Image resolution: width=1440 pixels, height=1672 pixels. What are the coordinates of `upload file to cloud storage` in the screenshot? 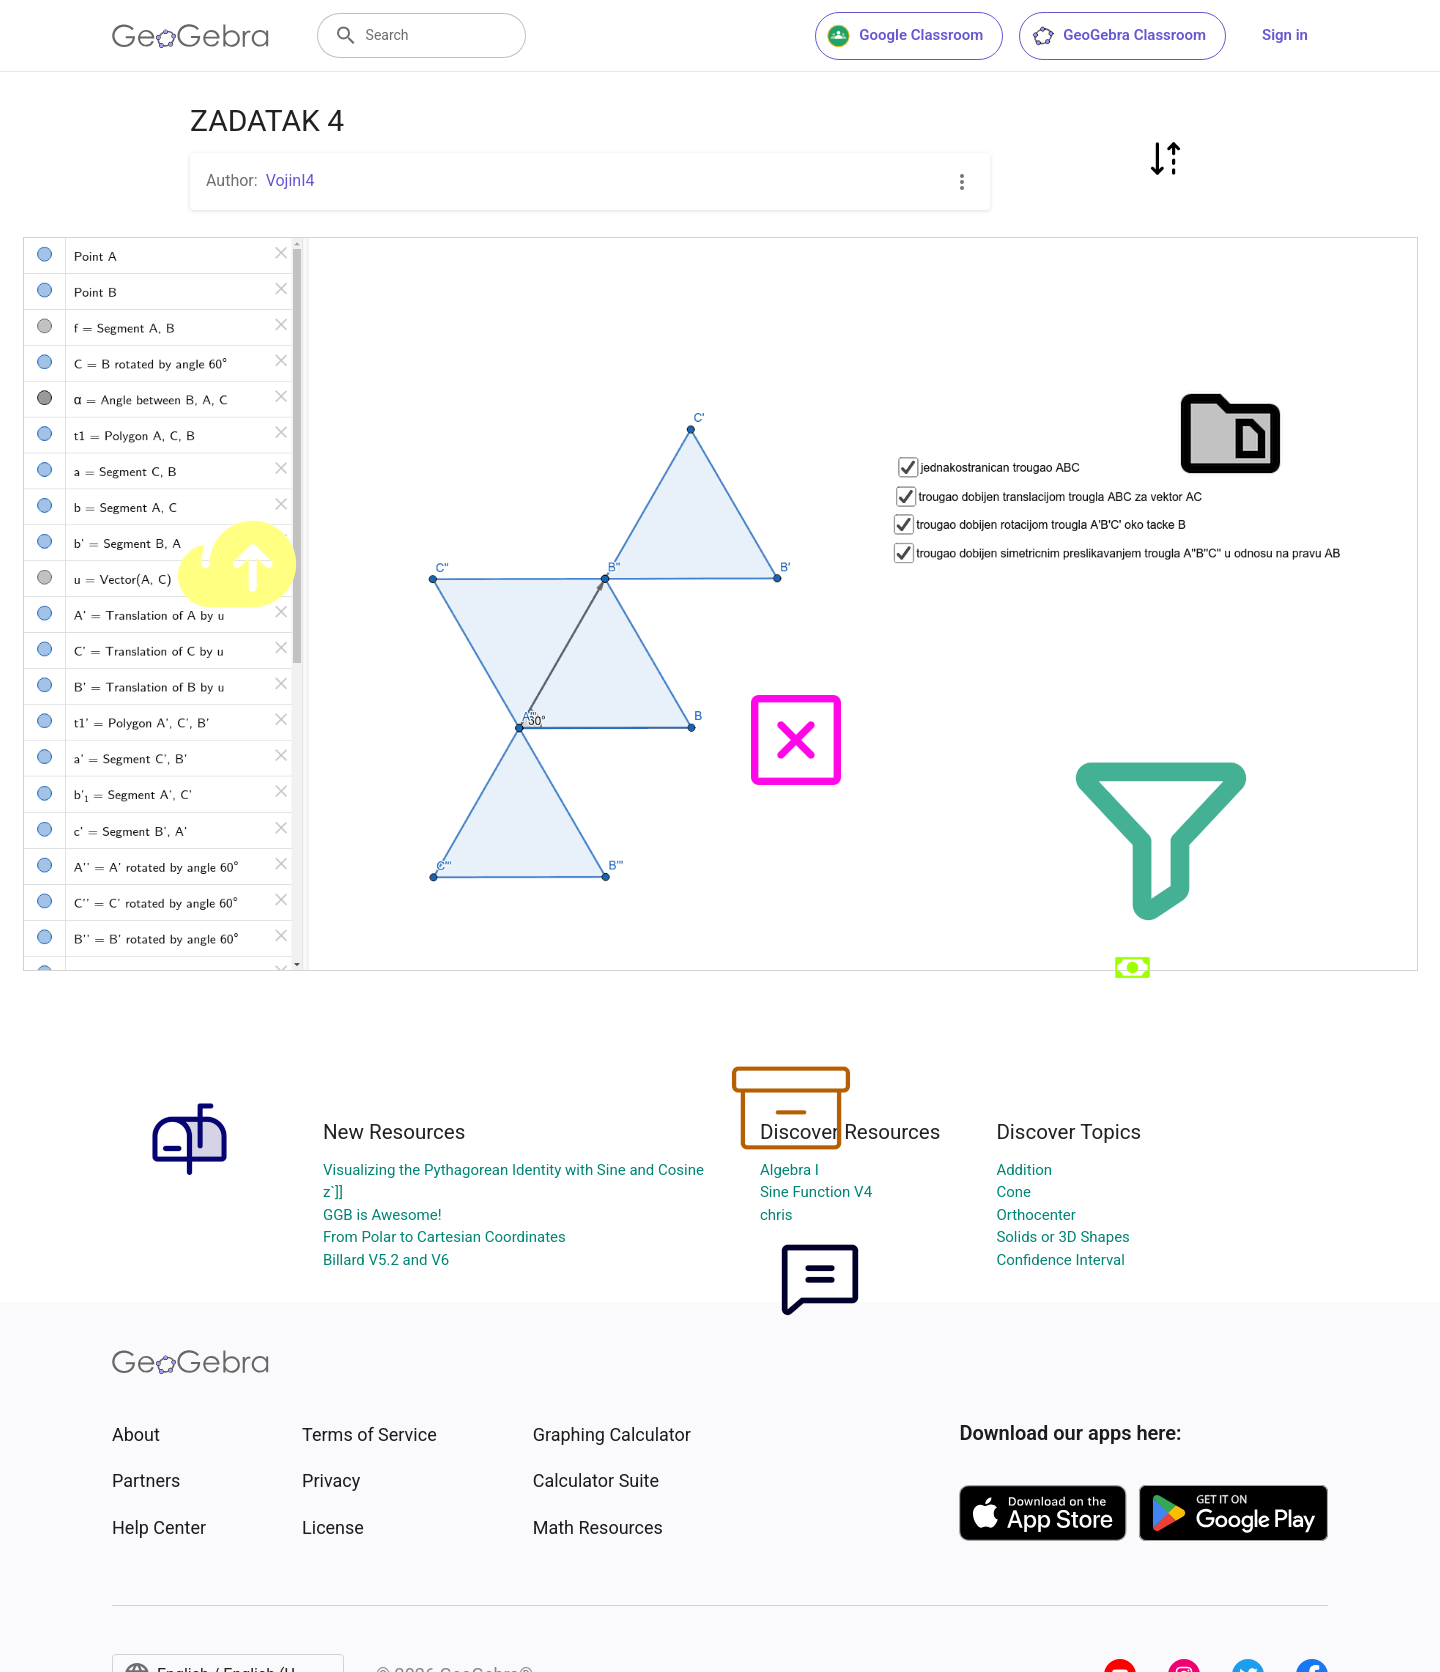 It's located at (237, 564).